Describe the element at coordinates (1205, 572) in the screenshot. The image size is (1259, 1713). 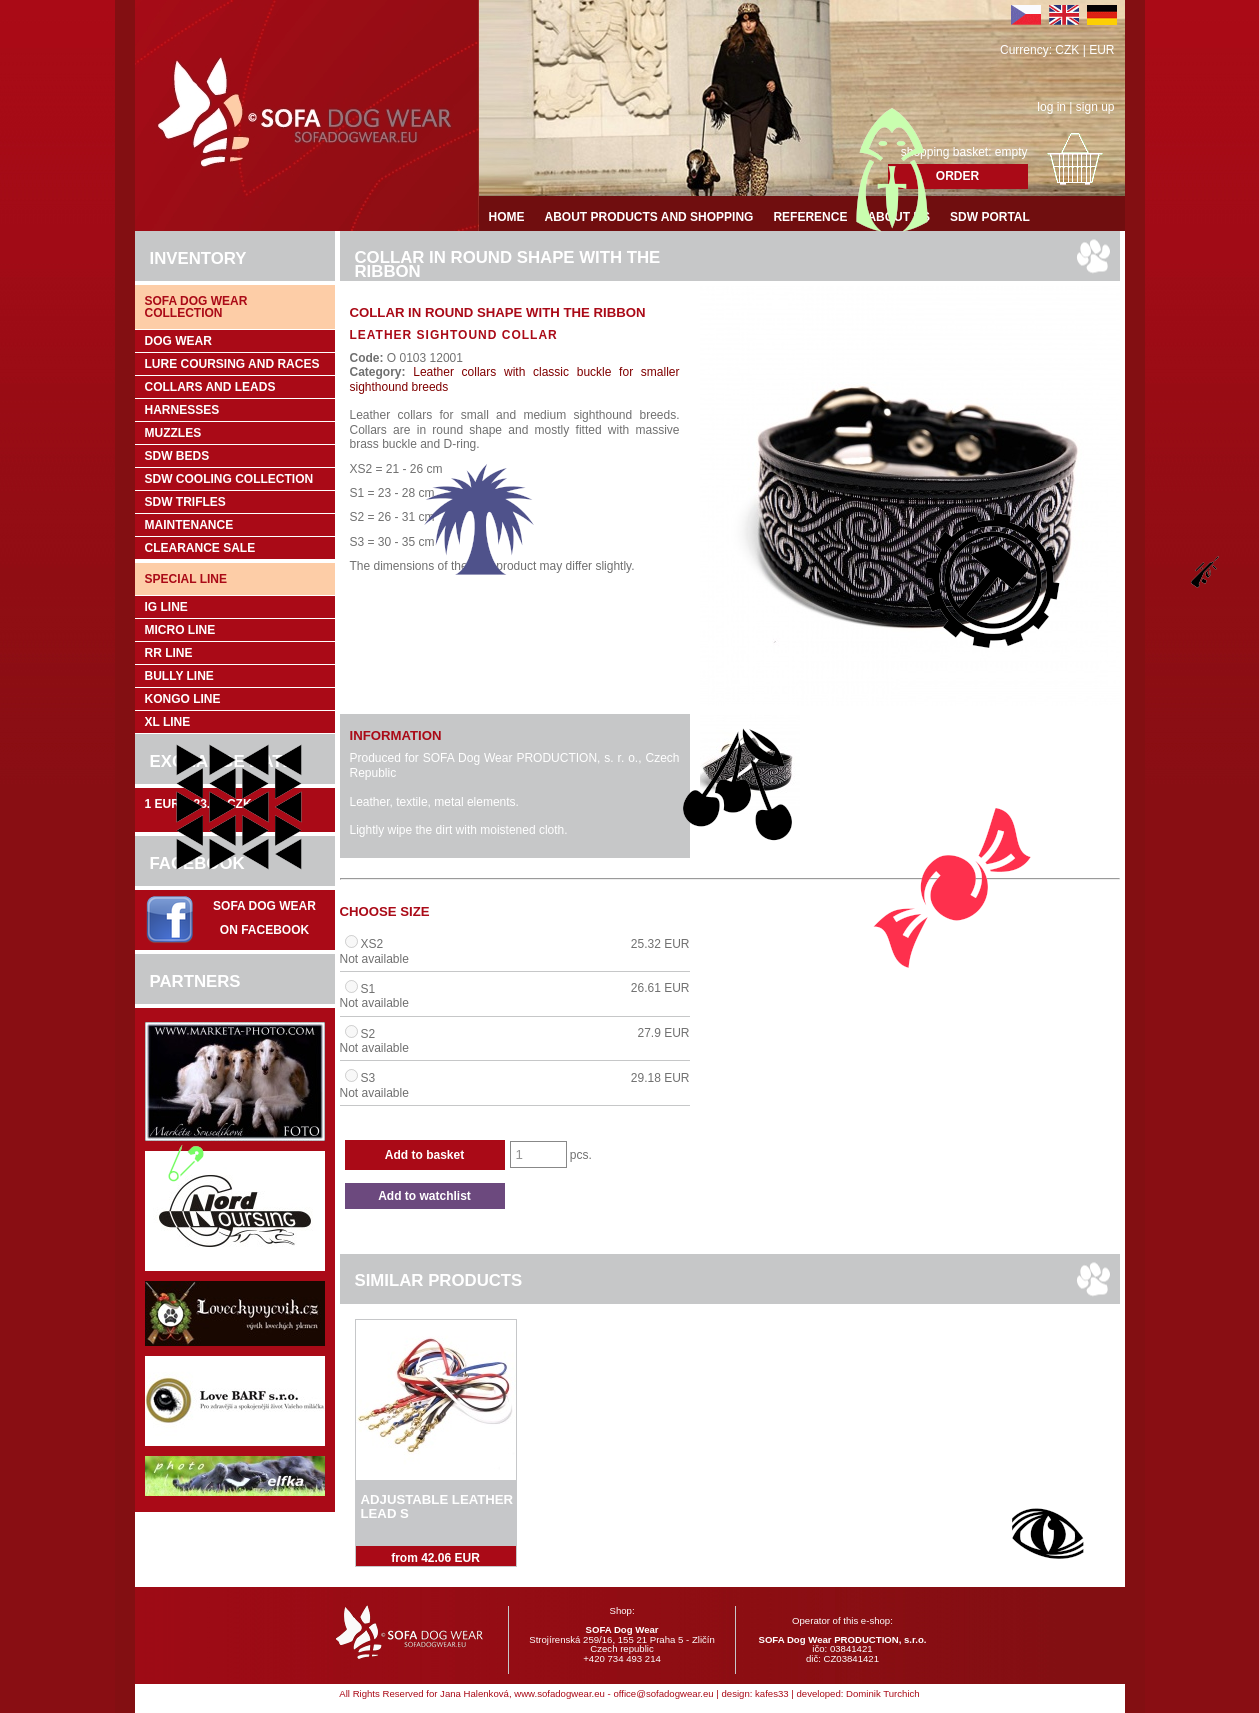
I see `select assault rifle weapon` at that location.